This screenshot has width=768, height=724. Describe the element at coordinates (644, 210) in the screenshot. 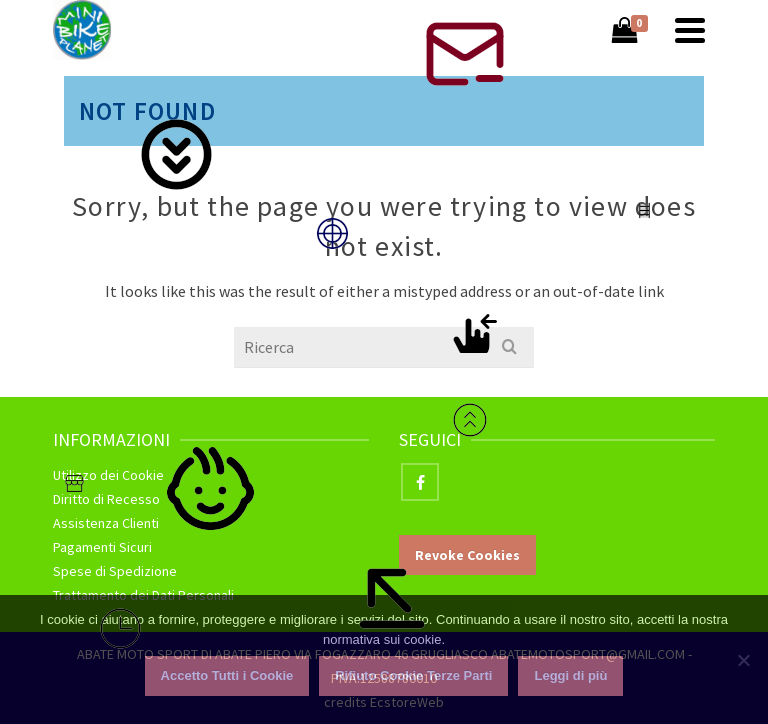

I see `access step-by-step instructions or tutorials` at that location.